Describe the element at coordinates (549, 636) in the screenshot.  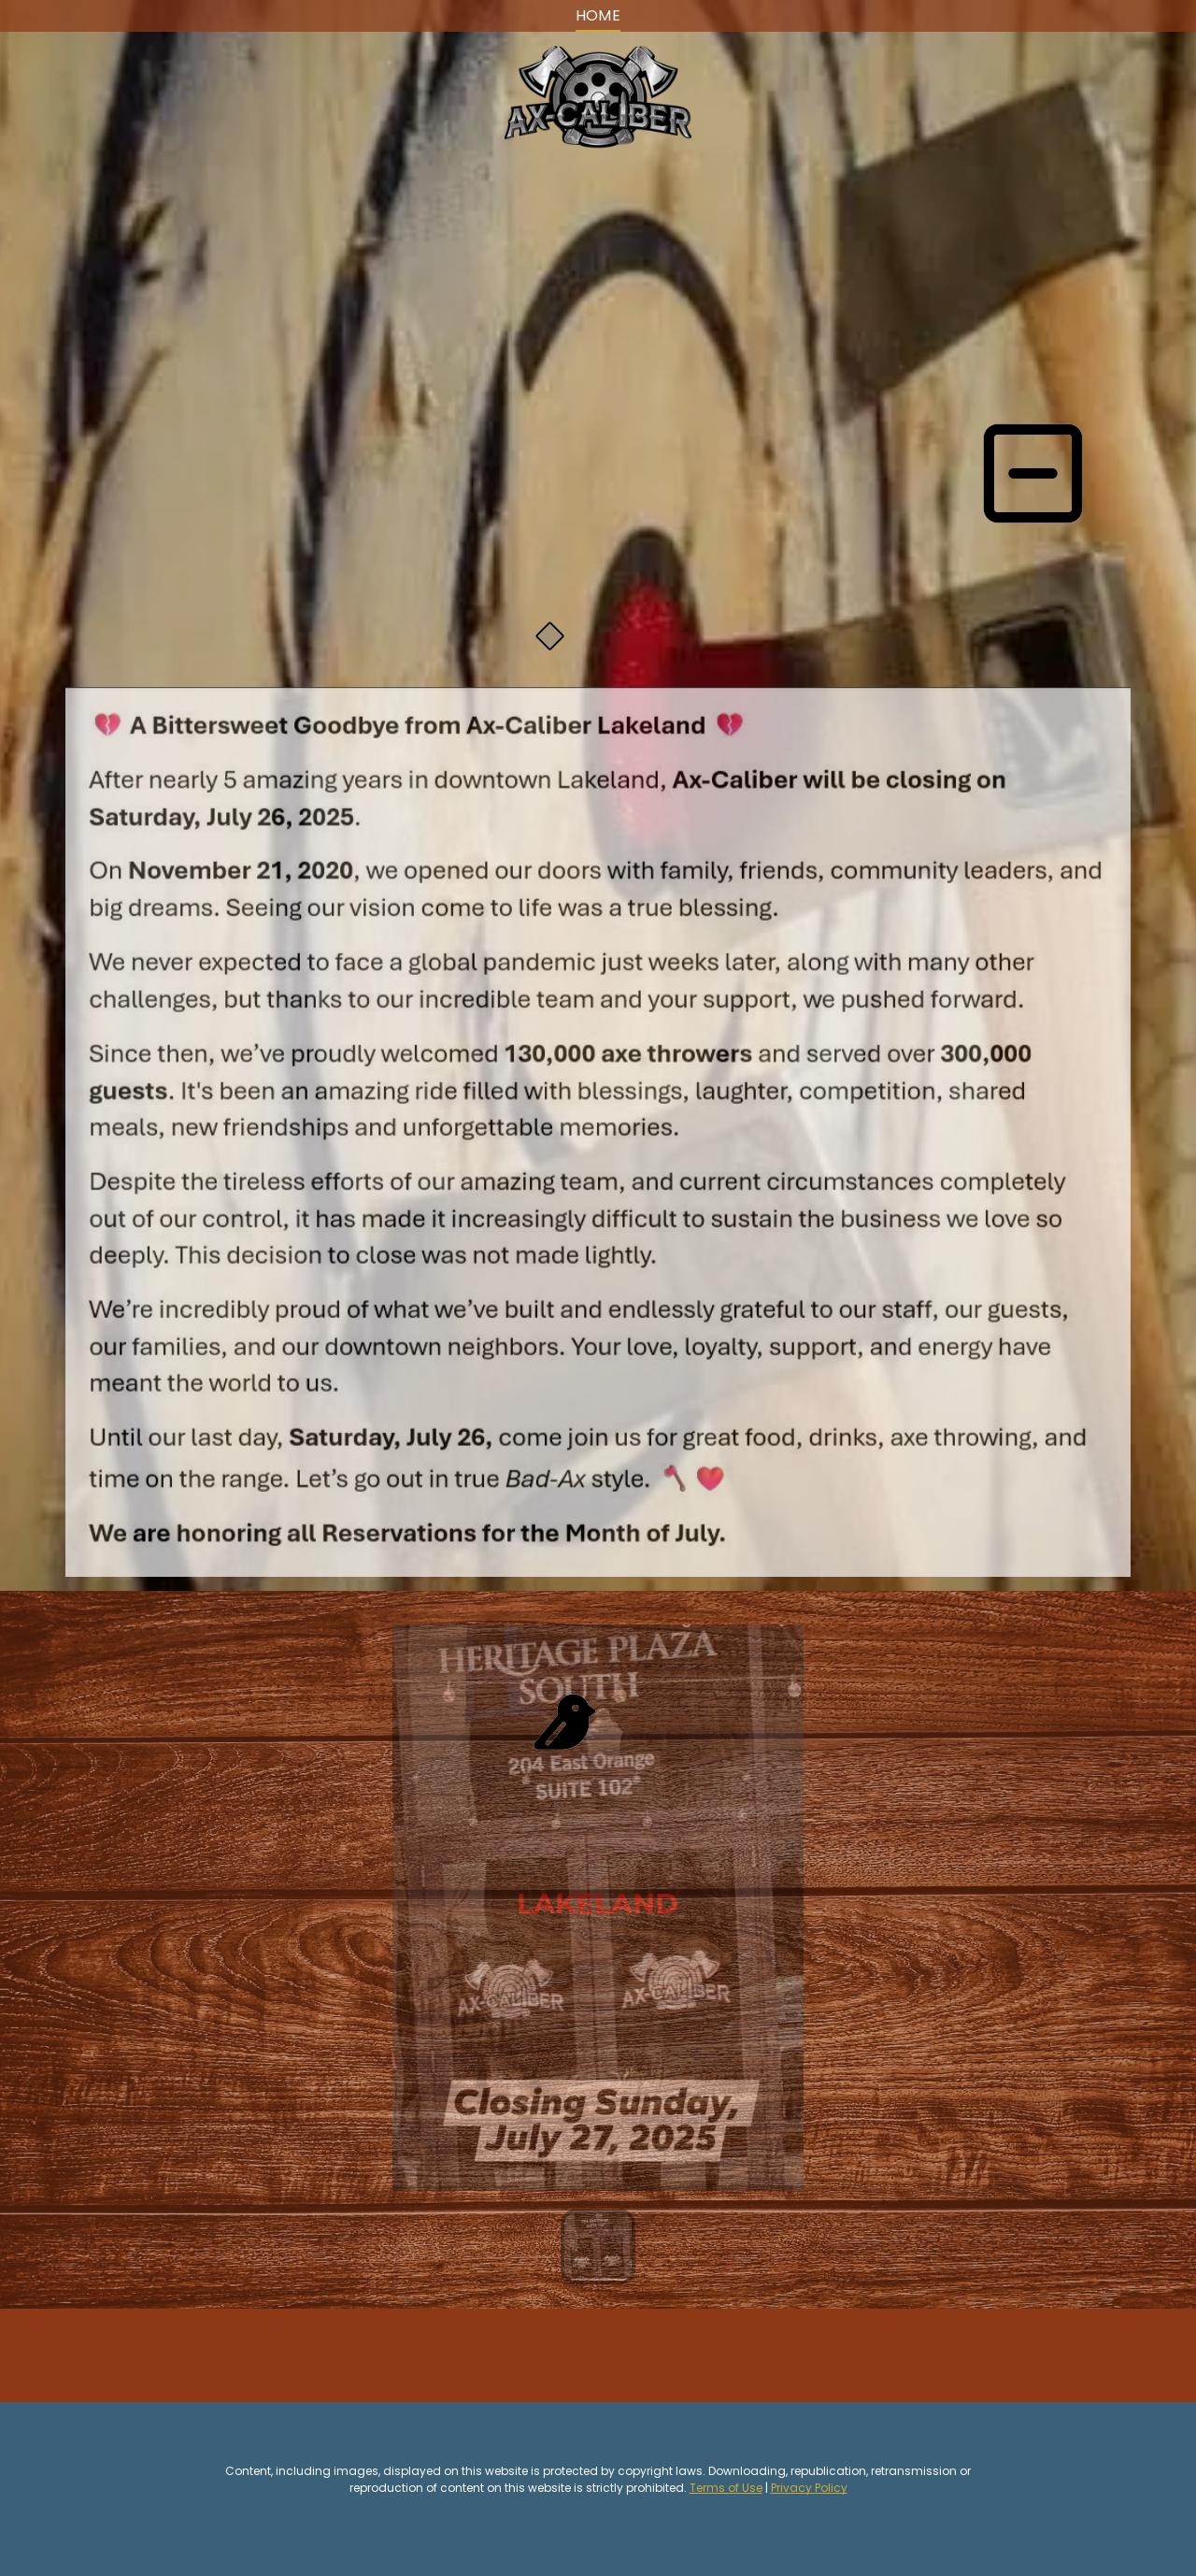
I see `indicates premium or pro membership status` at that location.